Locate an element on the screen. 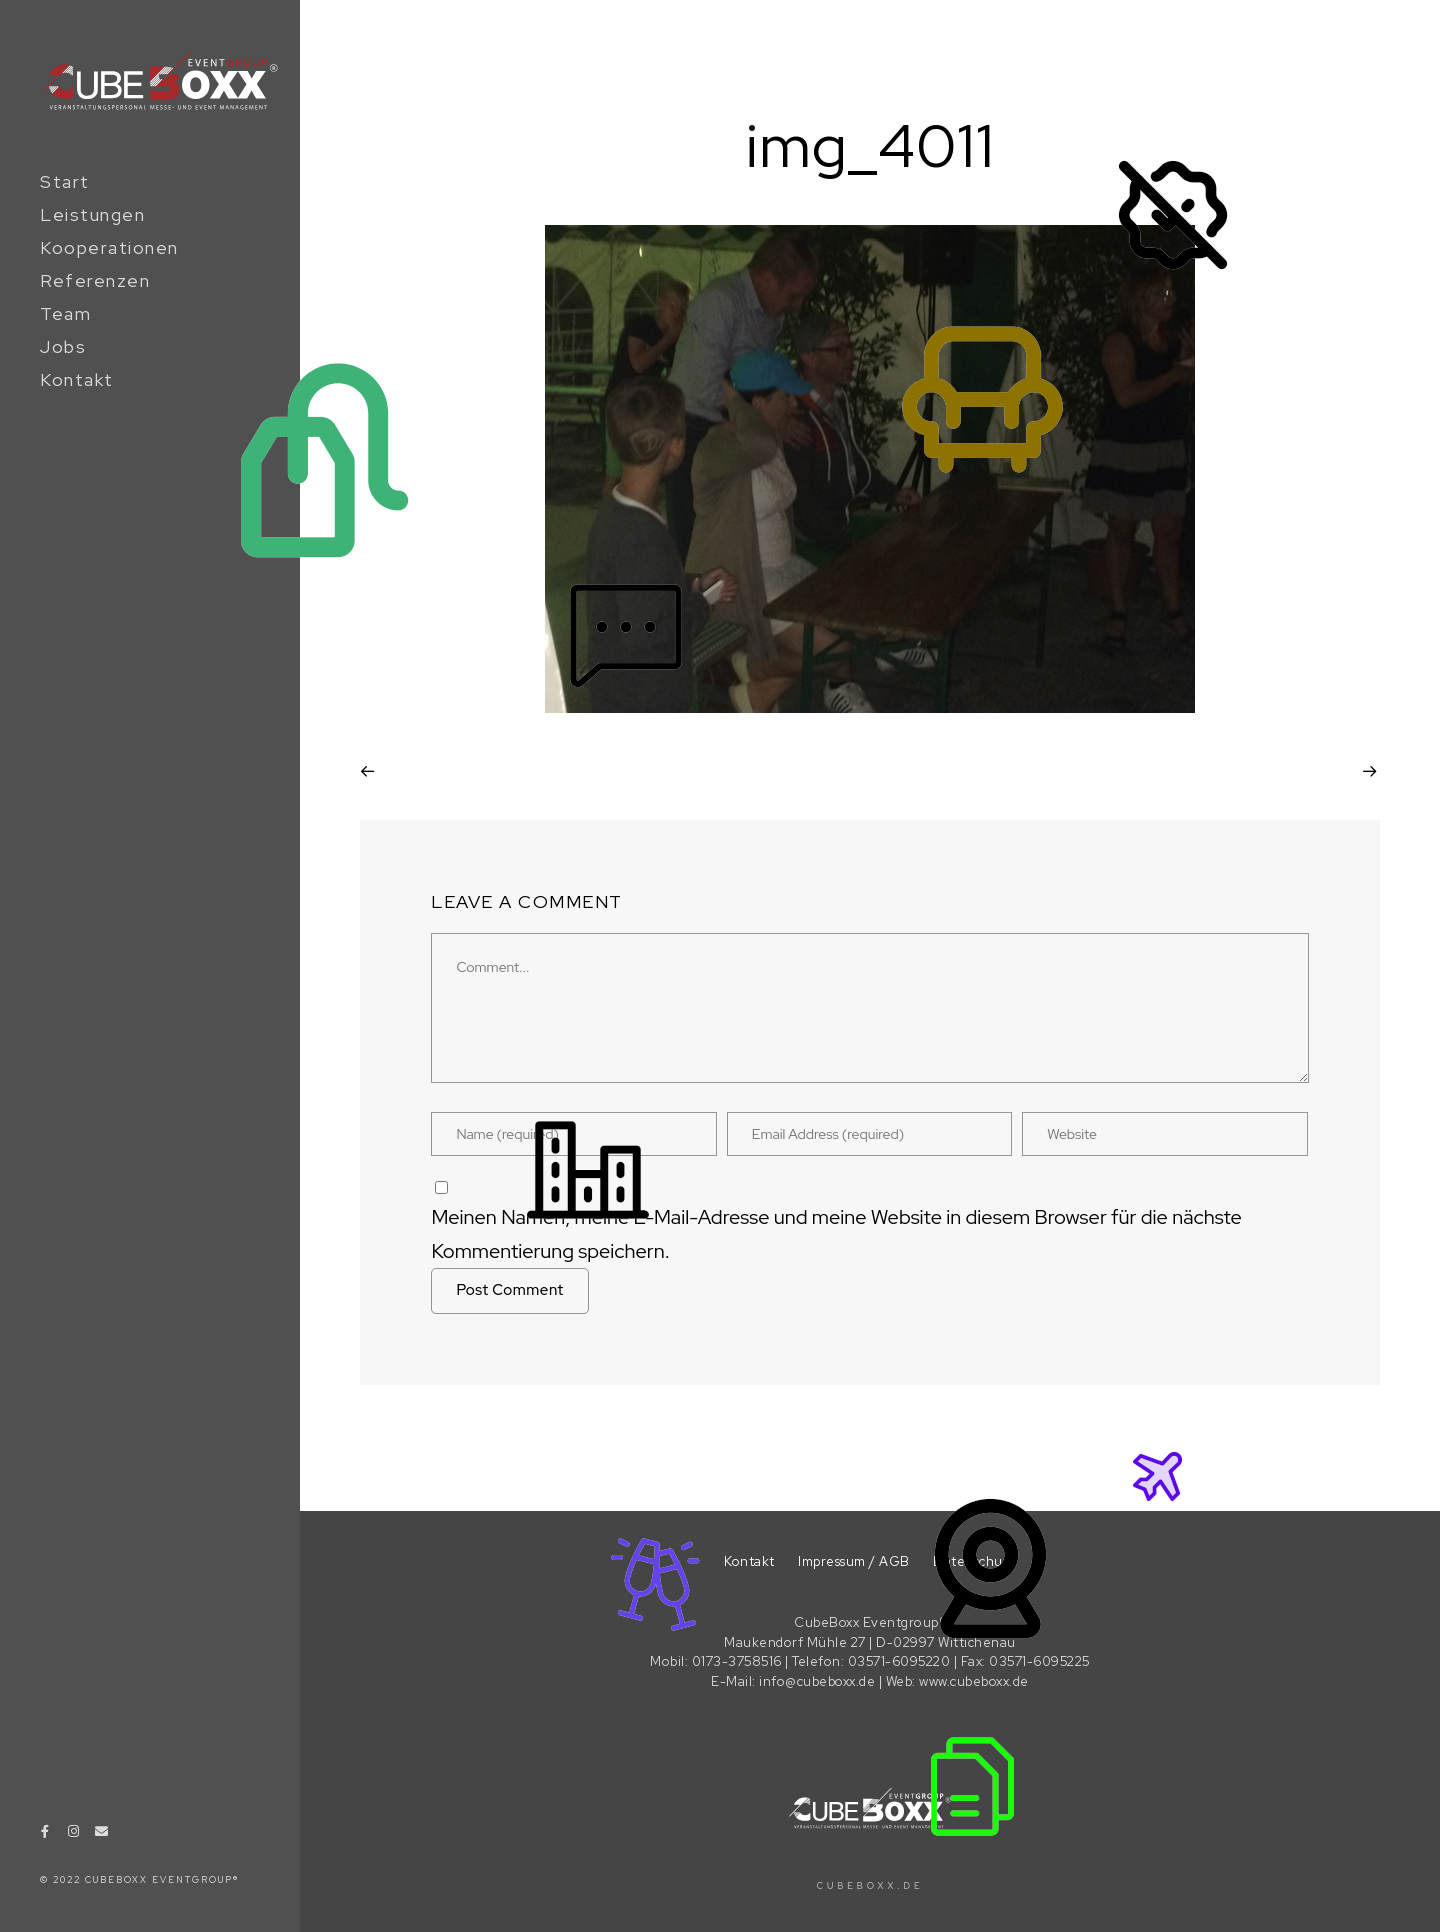  celebrate a milestone or achievement is located at coordinates (657, 1584).